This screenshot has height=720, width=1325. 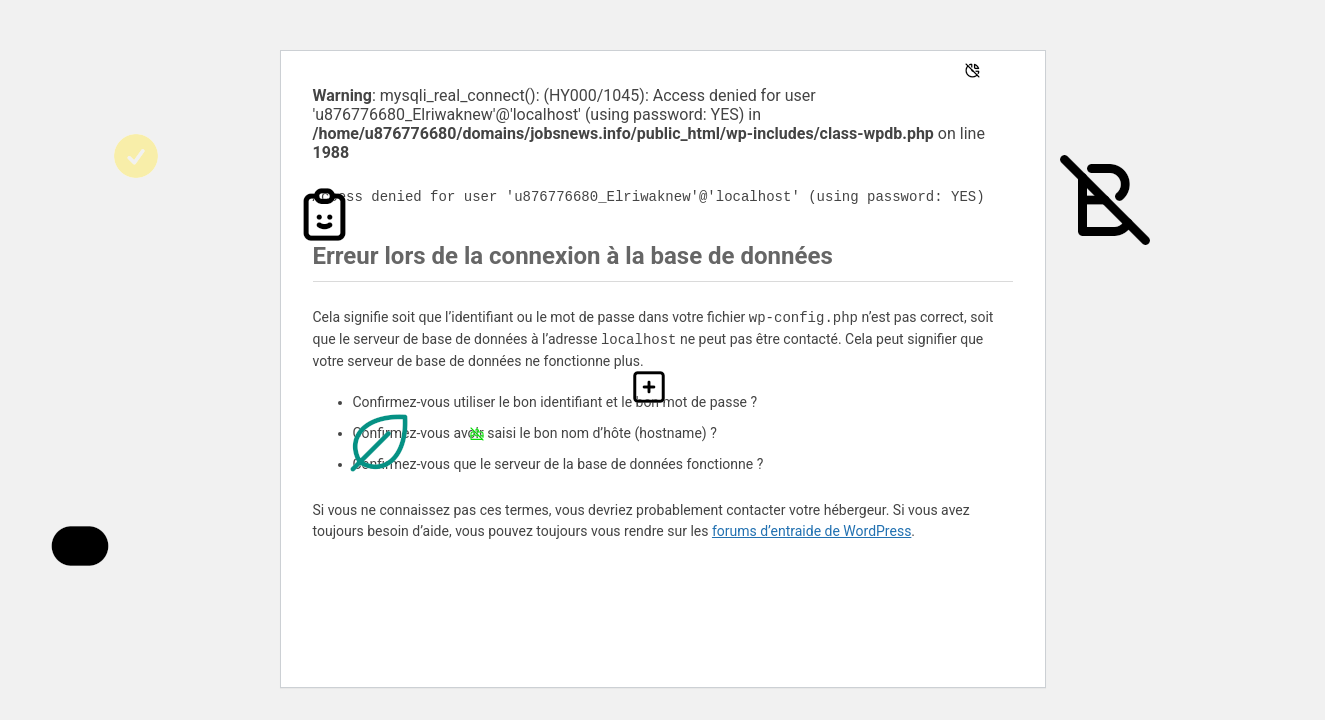 What do you see at coordinates (136, 156) in the screenshot?
I see `indicates a completed or successful action` at bounding box center [136, 156].